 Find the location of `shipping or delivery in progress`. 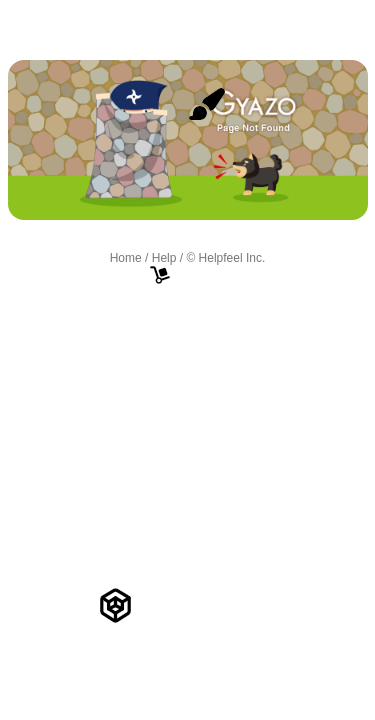

shipping or delivery in progress is located at coordinates (160, 275).